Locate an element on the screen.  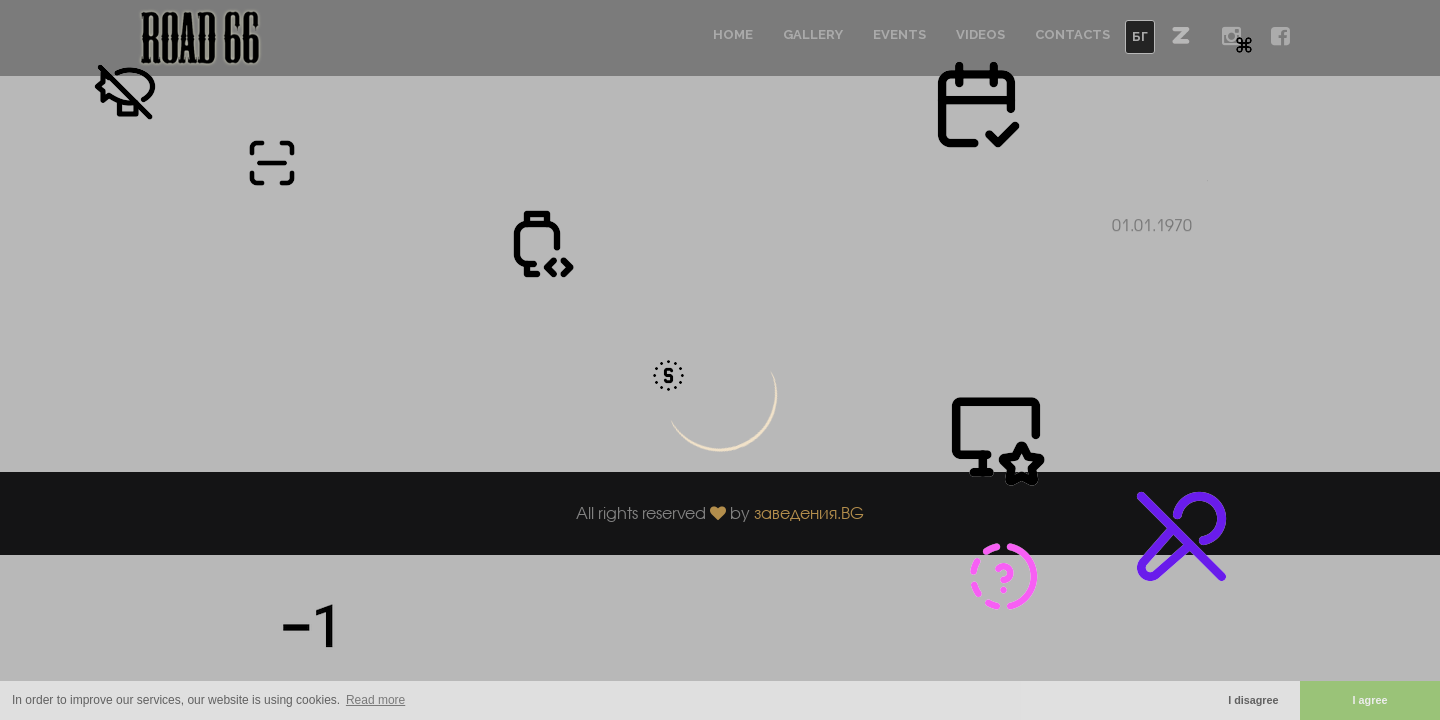
access developer tools for smartwatch is located at coordinates (537, 244).